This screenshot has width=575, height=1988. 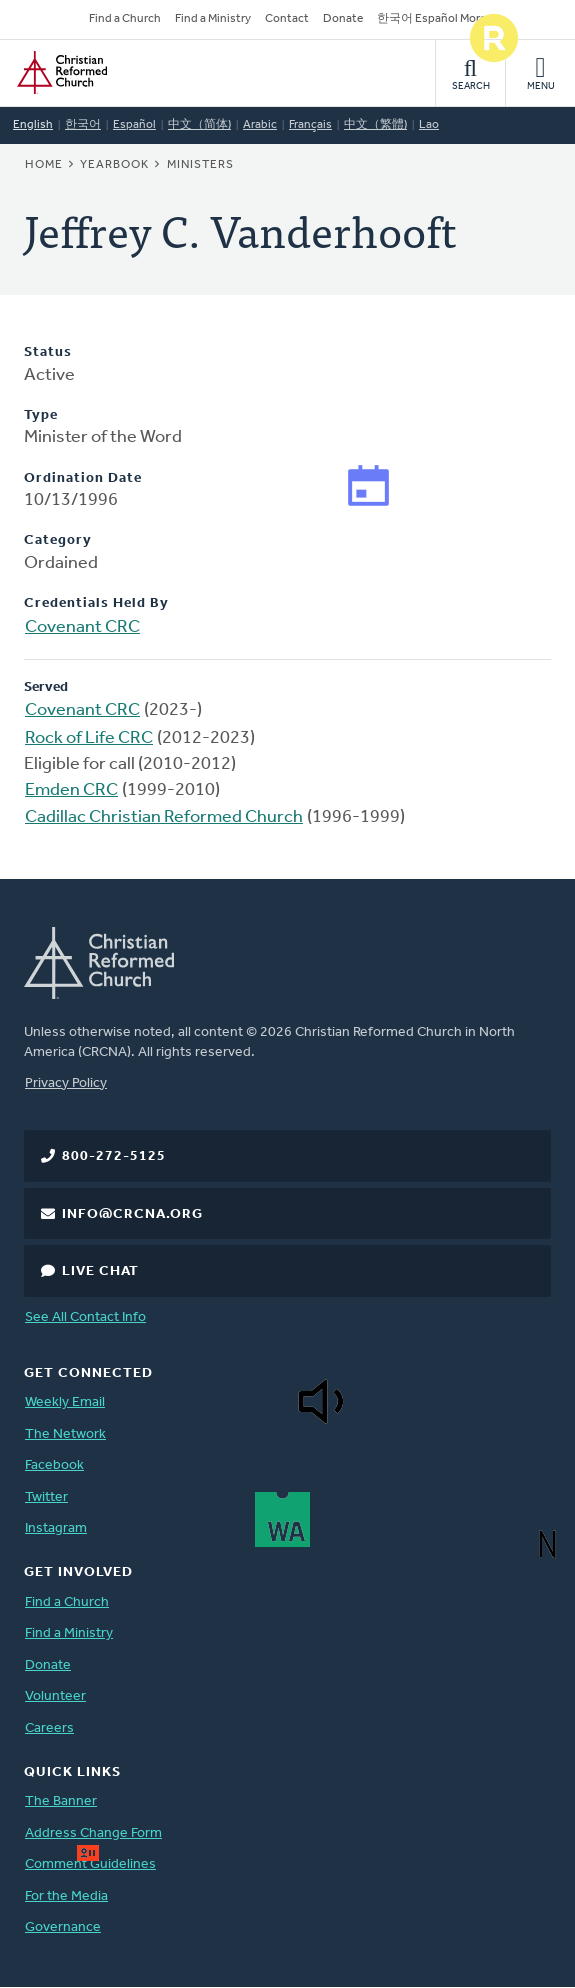 What do you see at coordinates (282, 1519) in the screenshot?
I see `webassembly technology or framework indicator` at bounding box center [282, 1519].